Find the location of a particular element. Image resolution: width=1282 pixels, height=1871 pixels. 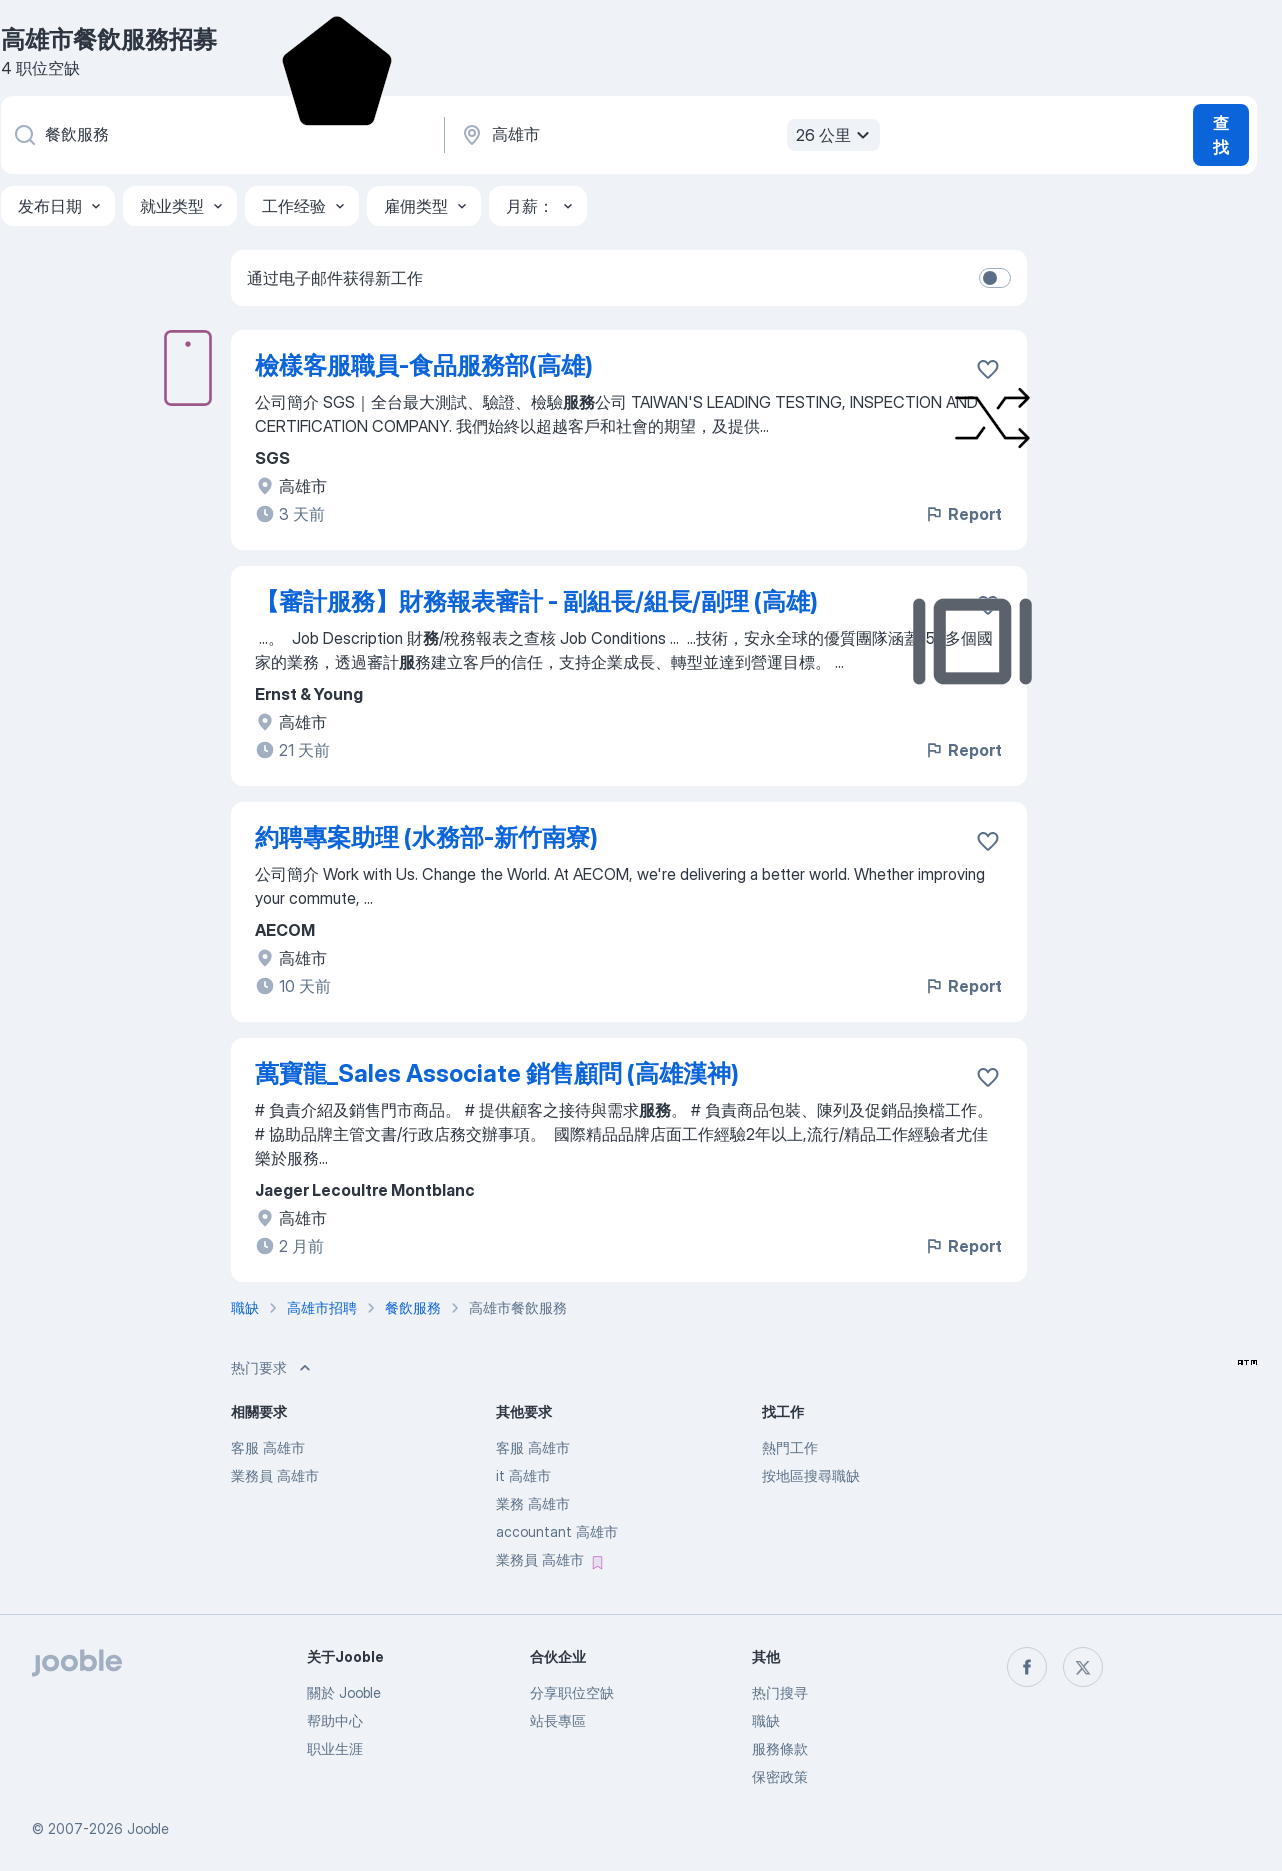

find nearby ATM locations is located at coordinates (1247, 1362).